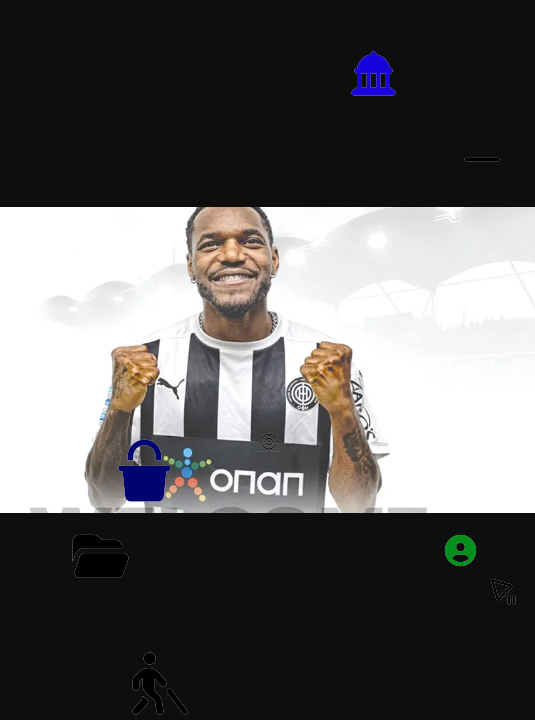 This screenshot has width=535, height=720. I want to click on view government or civic services, so click(373, 73).